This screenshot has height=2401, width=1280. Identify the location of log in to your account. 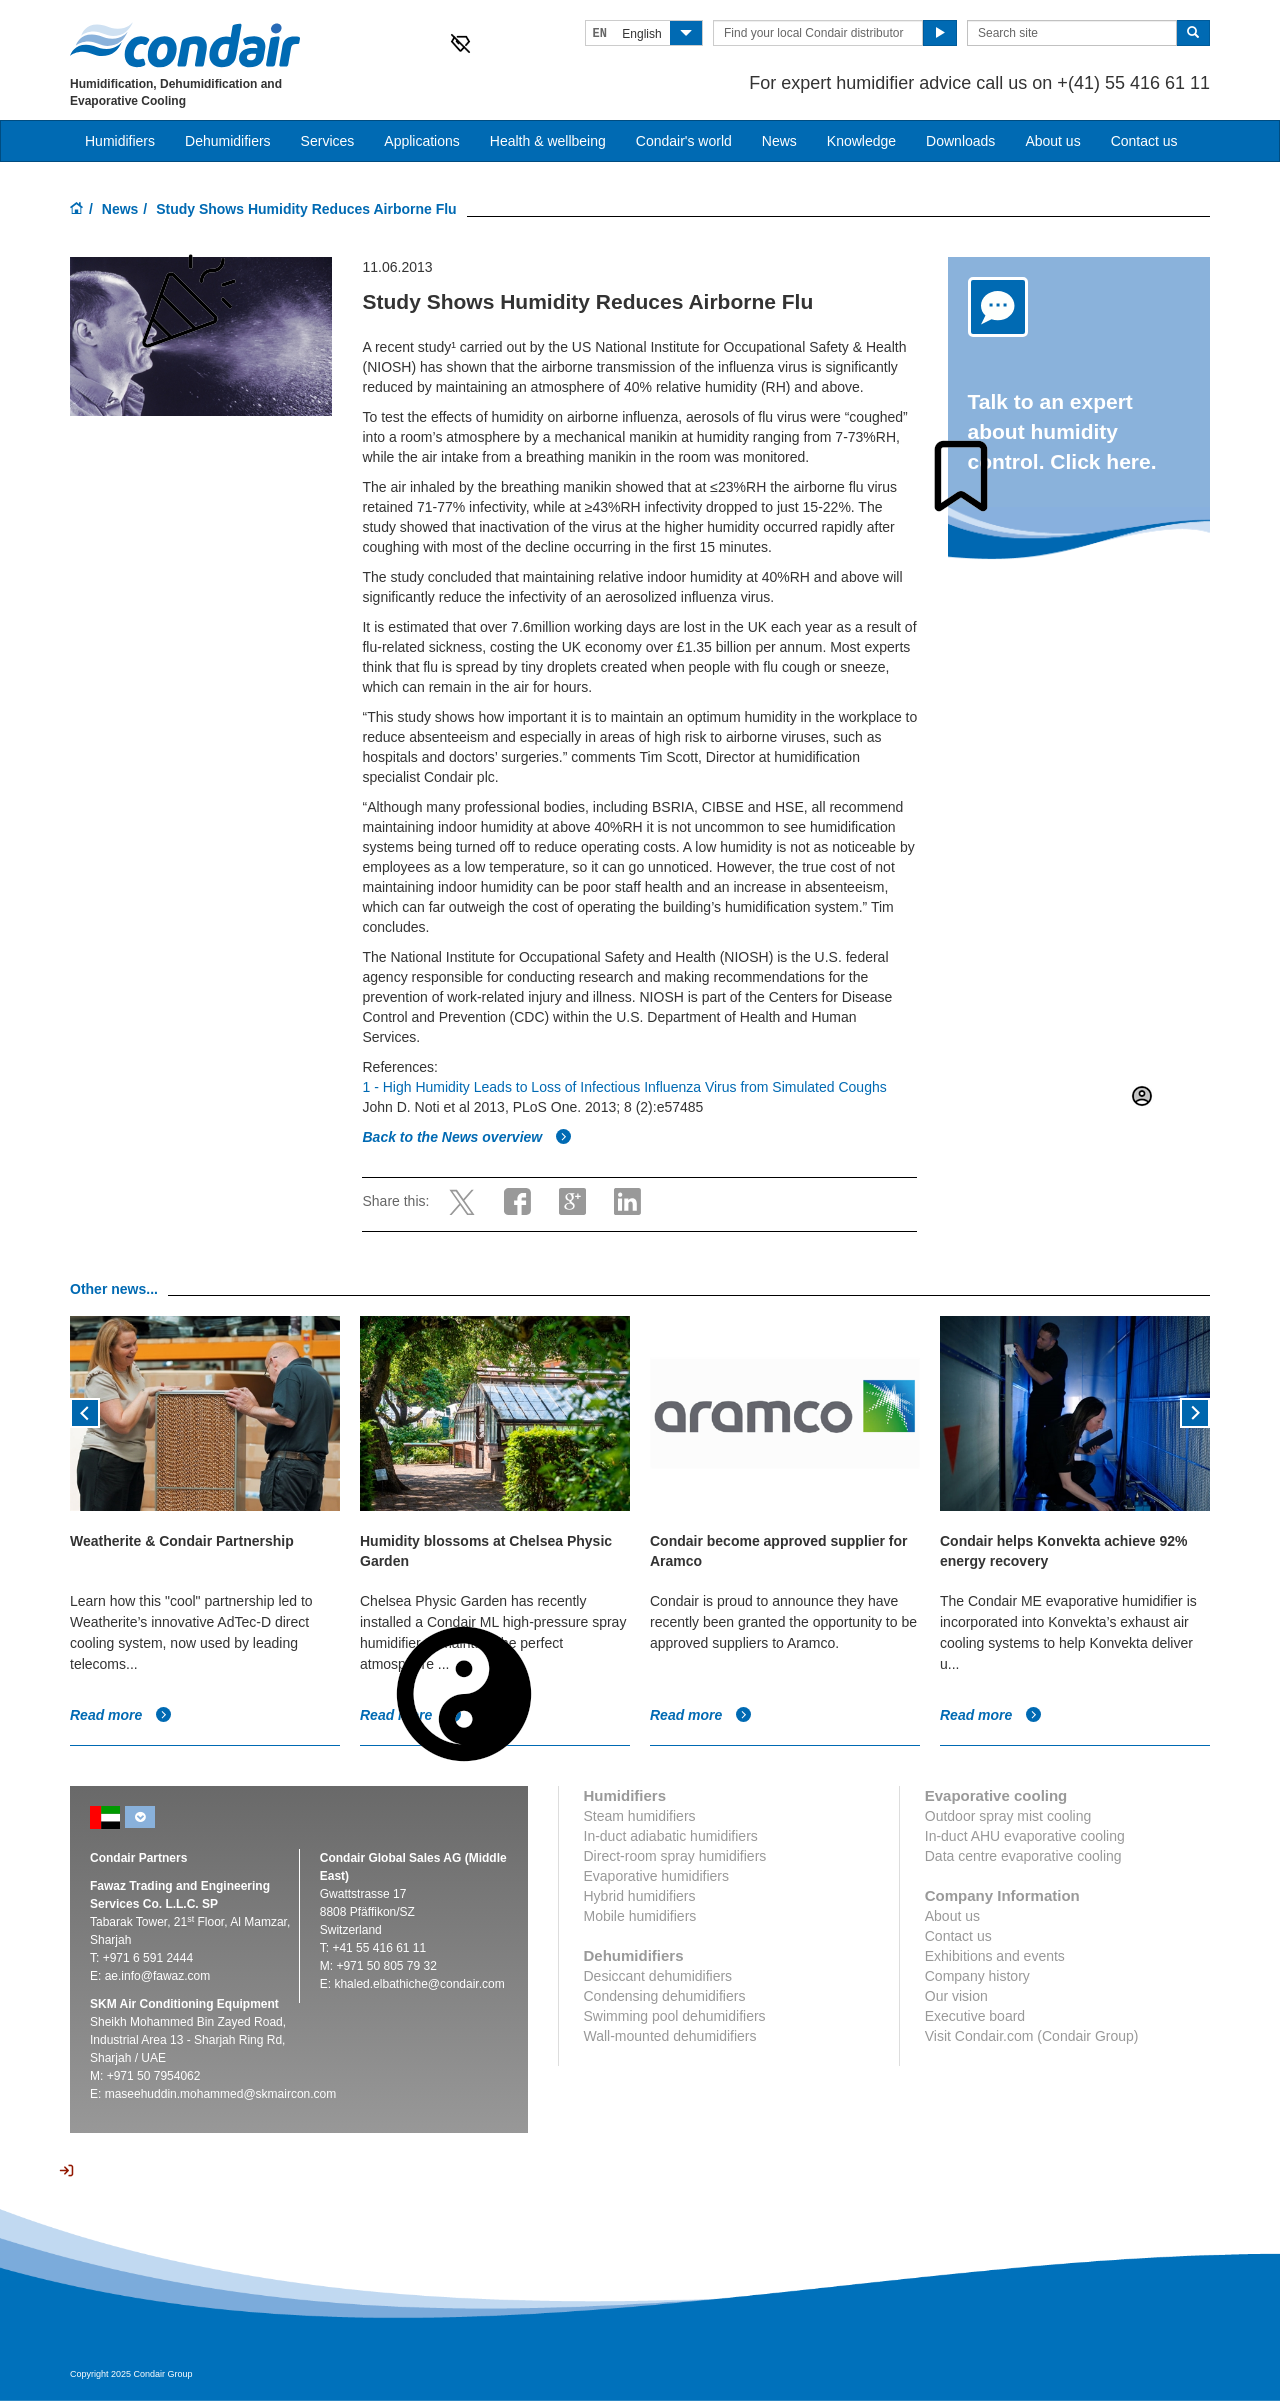
(66, 2170).